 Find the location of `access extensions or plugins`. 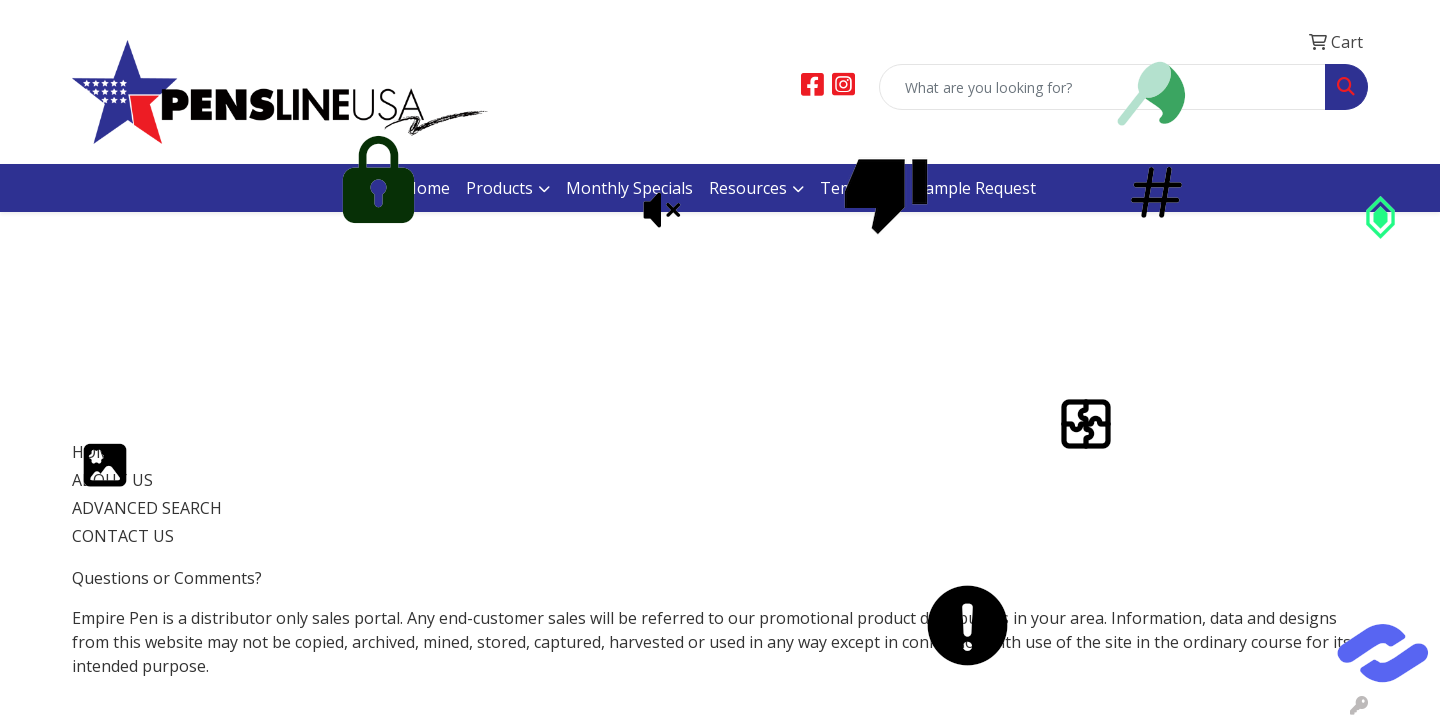

access extensions or plugins is located at coordinates (1086, 424).